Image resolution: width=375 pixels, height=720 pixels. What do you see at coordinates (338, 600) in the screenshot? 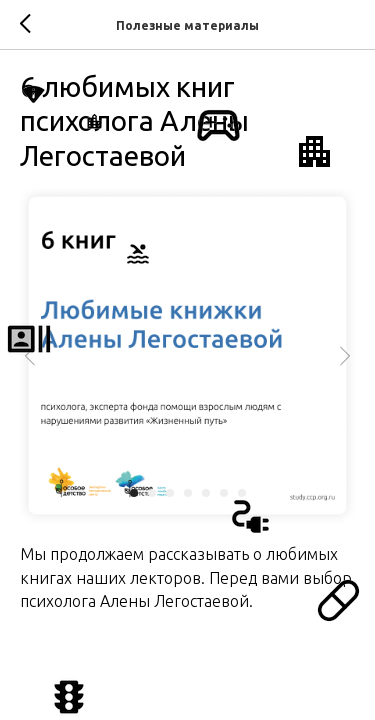
I see `access medication reminders or prescriptions` at bounding box center [338, 600].